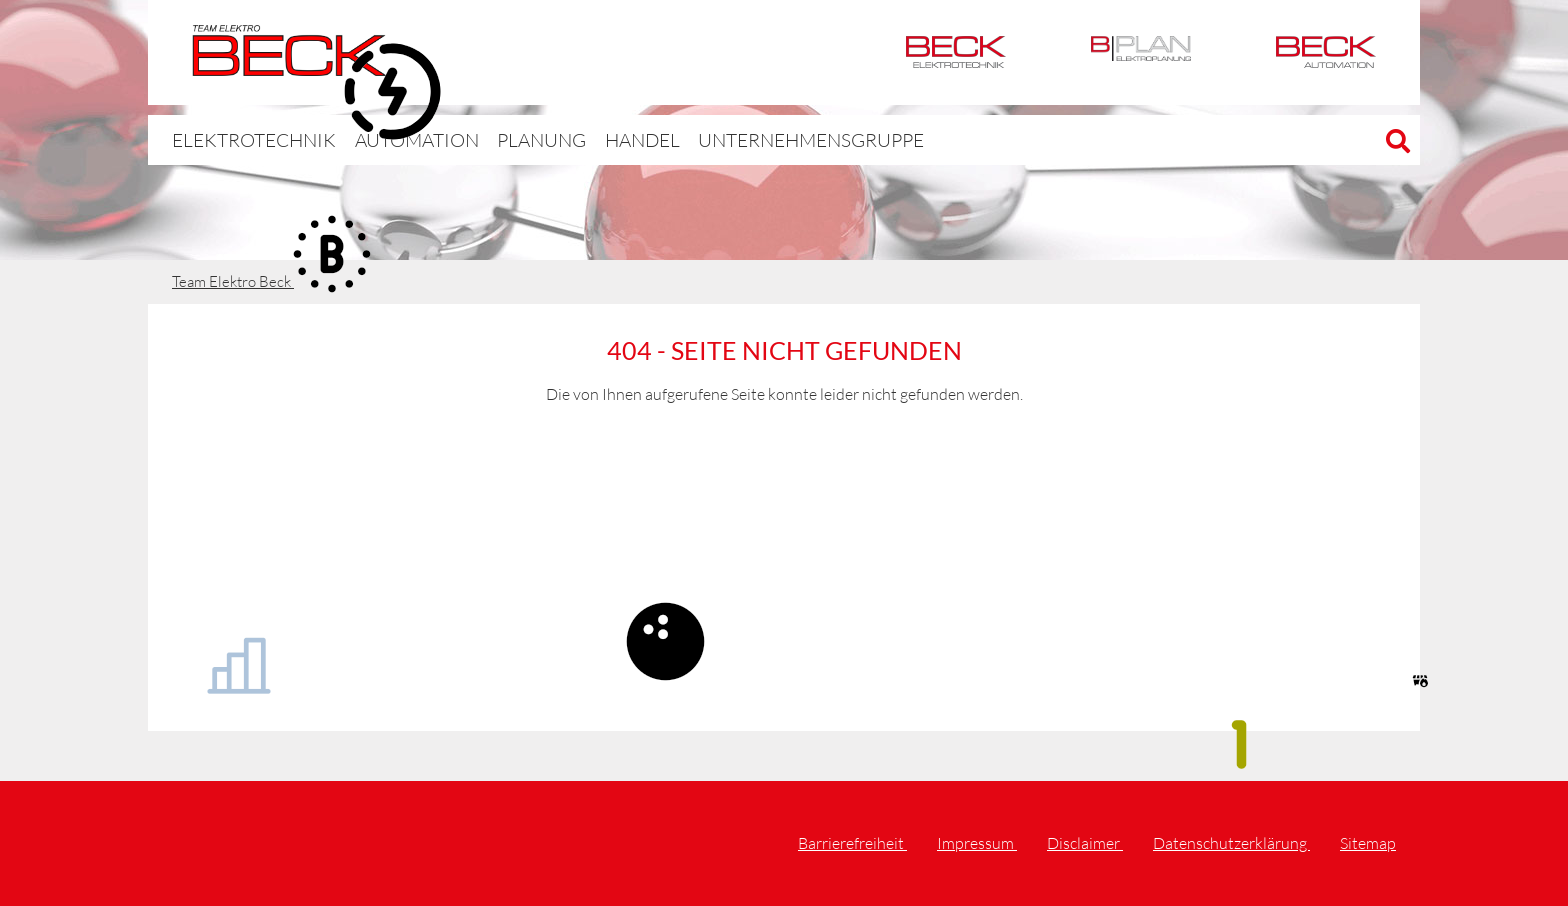  I want to click on indicates first item or top priority, so click(1241, 744).